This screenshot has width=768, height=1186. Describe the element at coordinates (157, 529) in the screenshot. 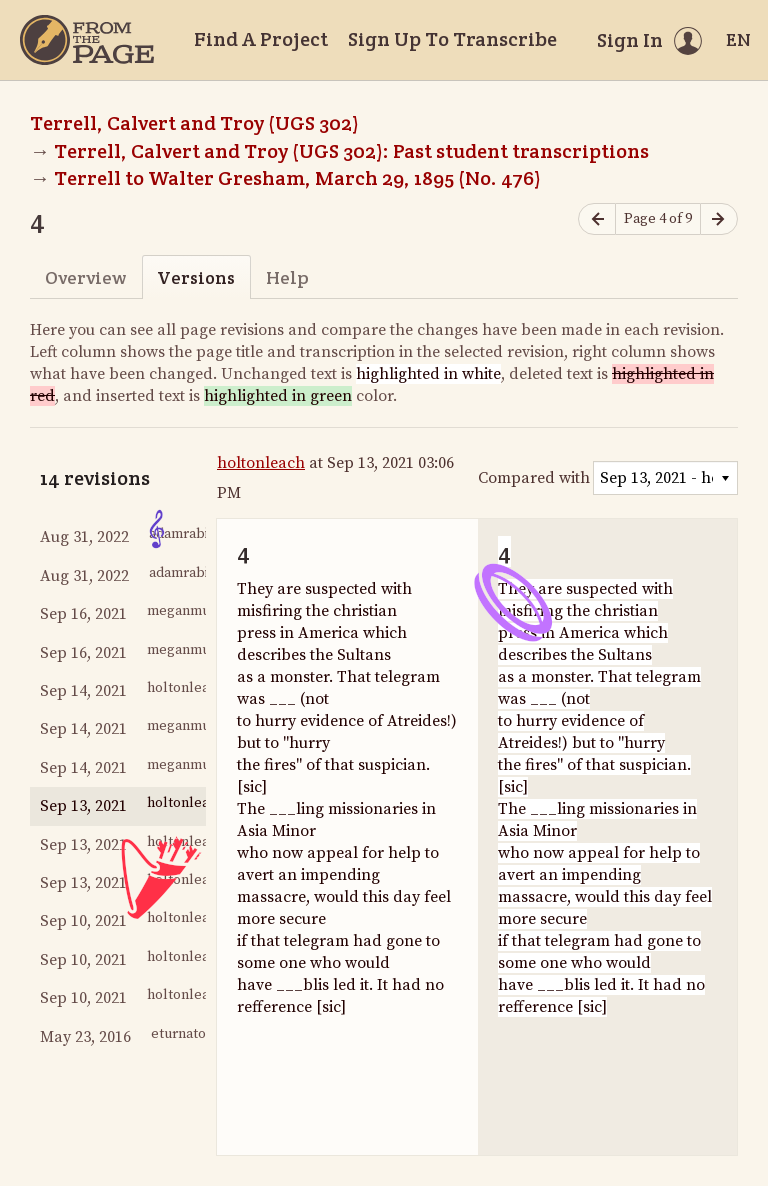

I see `access music or audio settings` at that location.